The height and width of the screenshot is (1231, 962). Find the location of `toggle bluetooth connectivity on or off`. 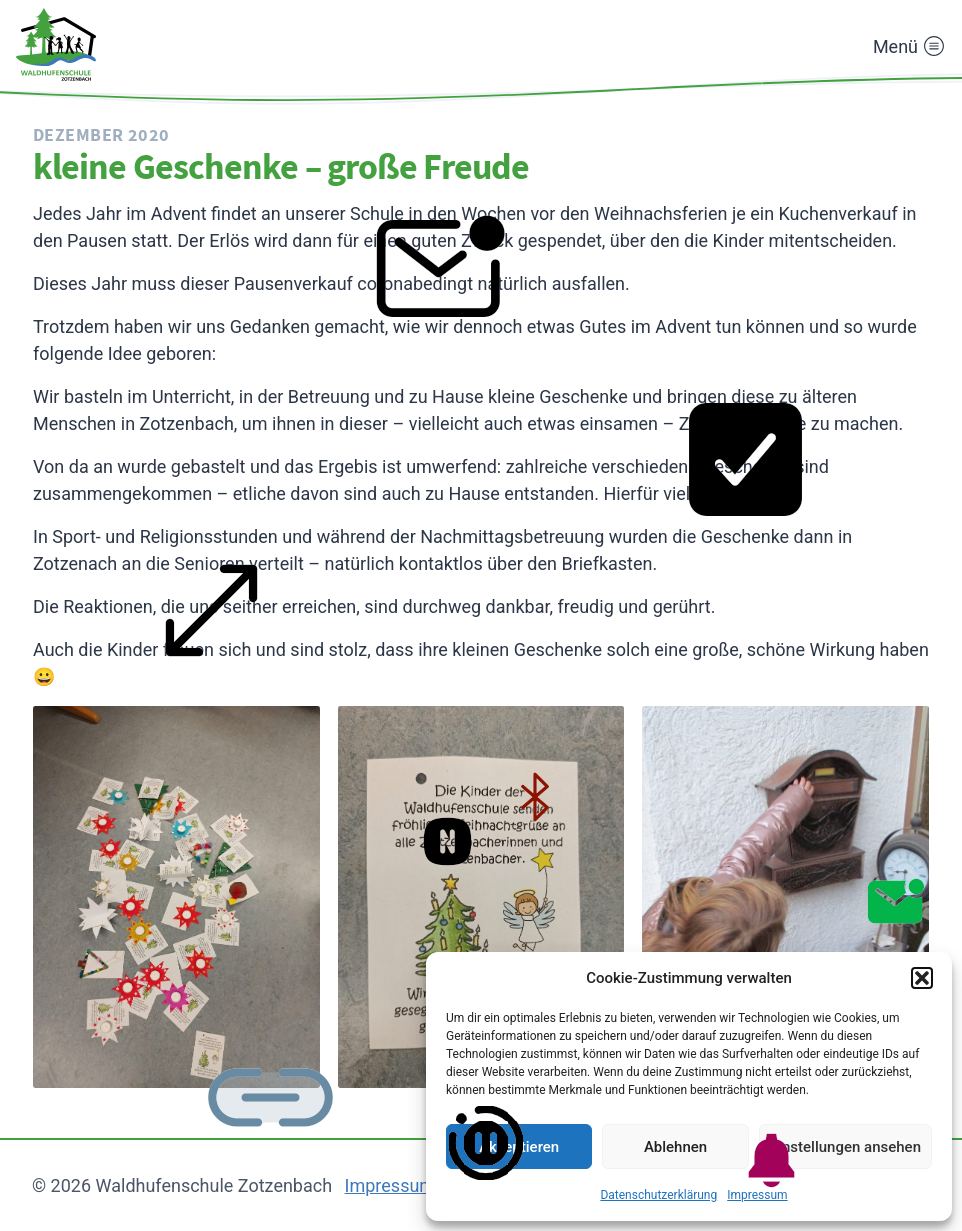

toggle bluetooth connectivity on or off is located at coordinates (535, 797).